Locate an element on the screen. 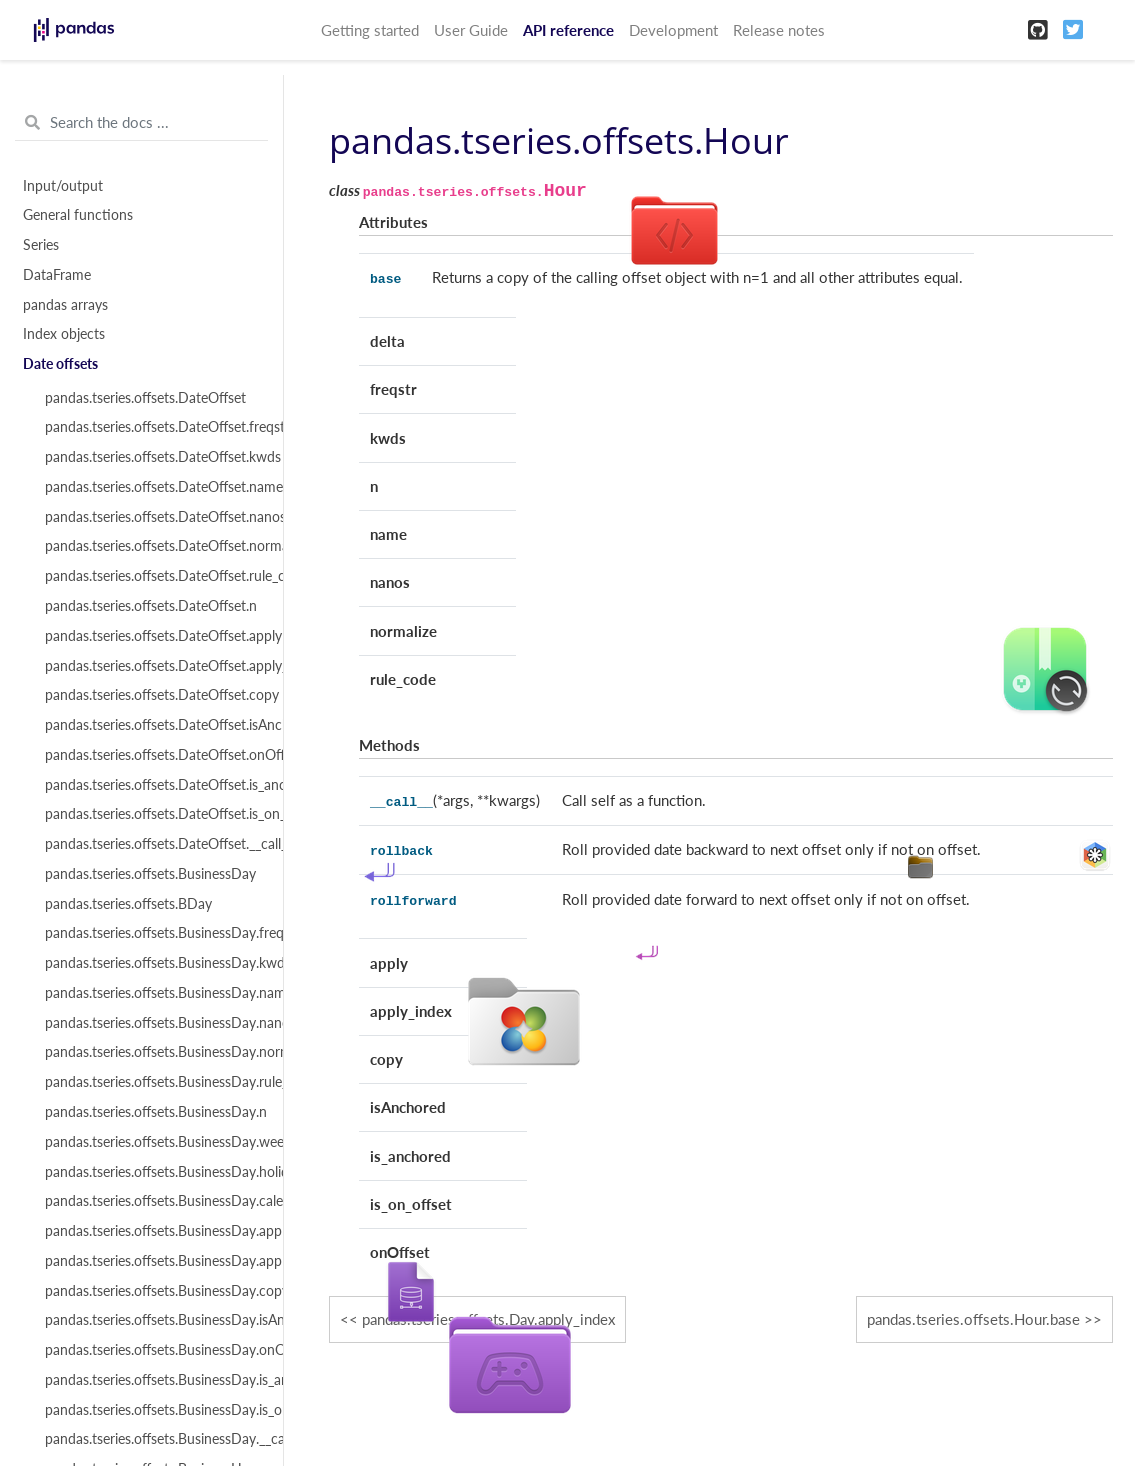  open the Eleven Forum community folder is located at coordinates (523, 1024).